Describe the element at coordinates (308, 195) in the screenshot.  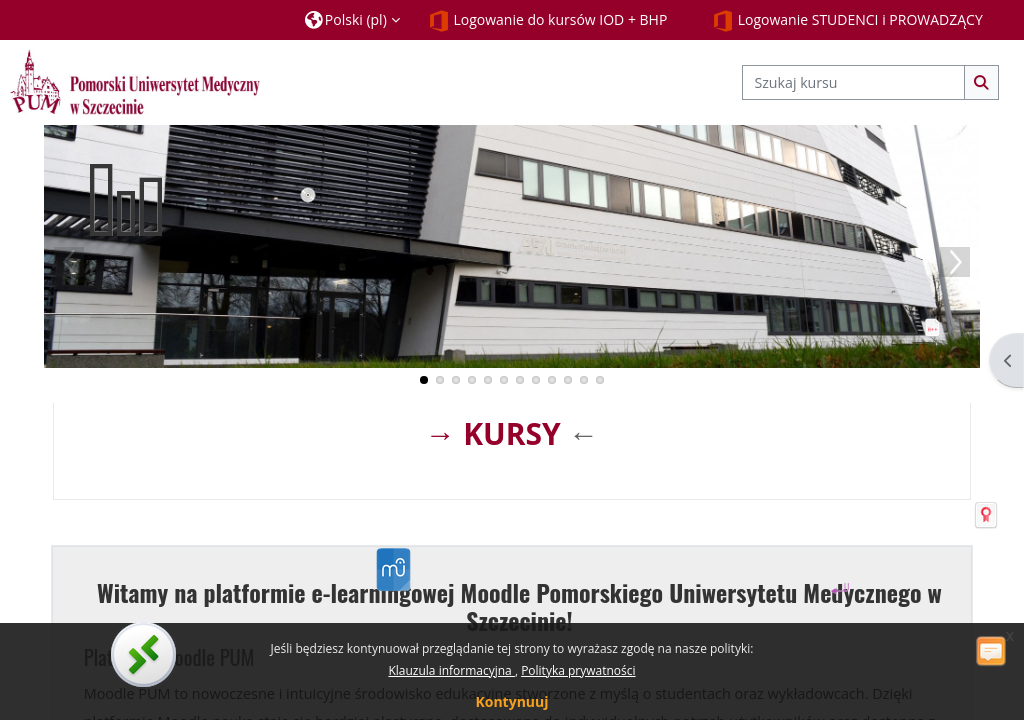
I see `unmount or eject a DVD disc` at that location.